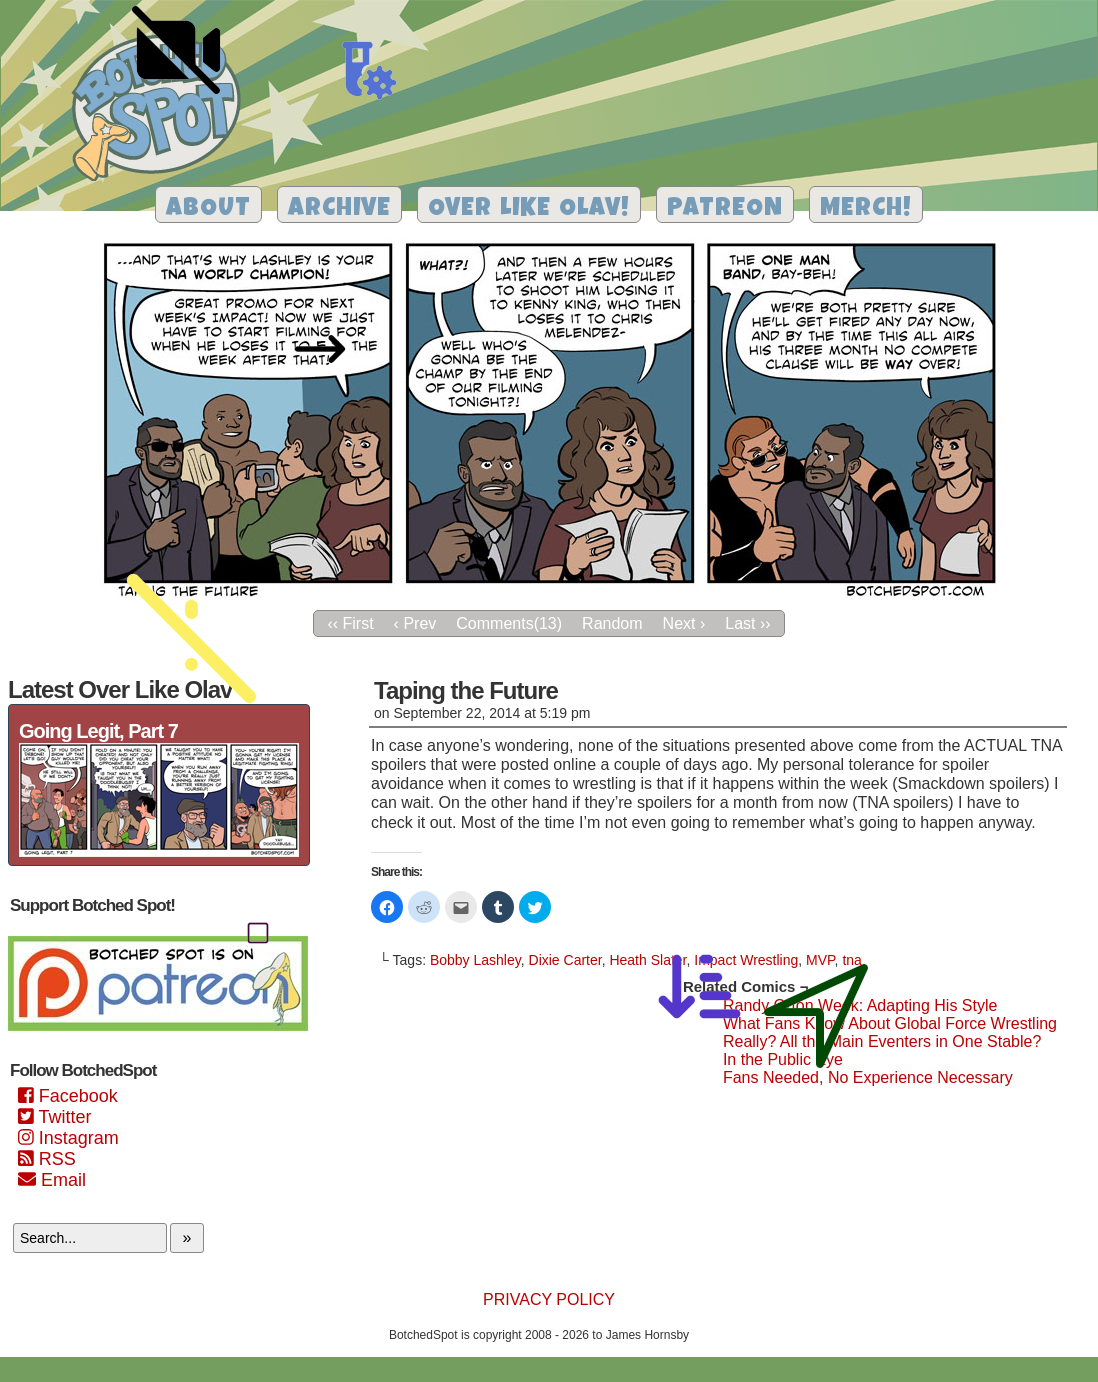 The image size is (1098, 1382). What do you see at coordinates (366, 69) in the screenshot?
I see `view virus or pathogen test results` at bounding box center [366, 69].